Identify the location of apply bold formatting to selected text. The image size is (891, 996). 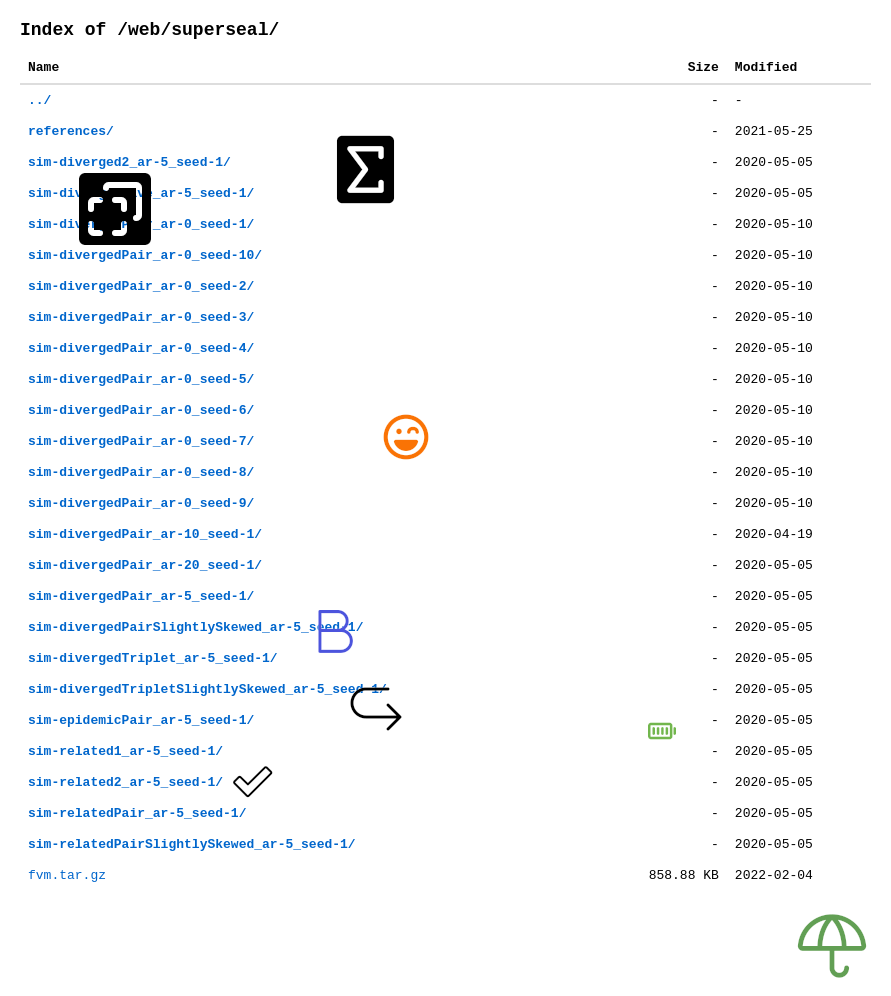
(332, 632).